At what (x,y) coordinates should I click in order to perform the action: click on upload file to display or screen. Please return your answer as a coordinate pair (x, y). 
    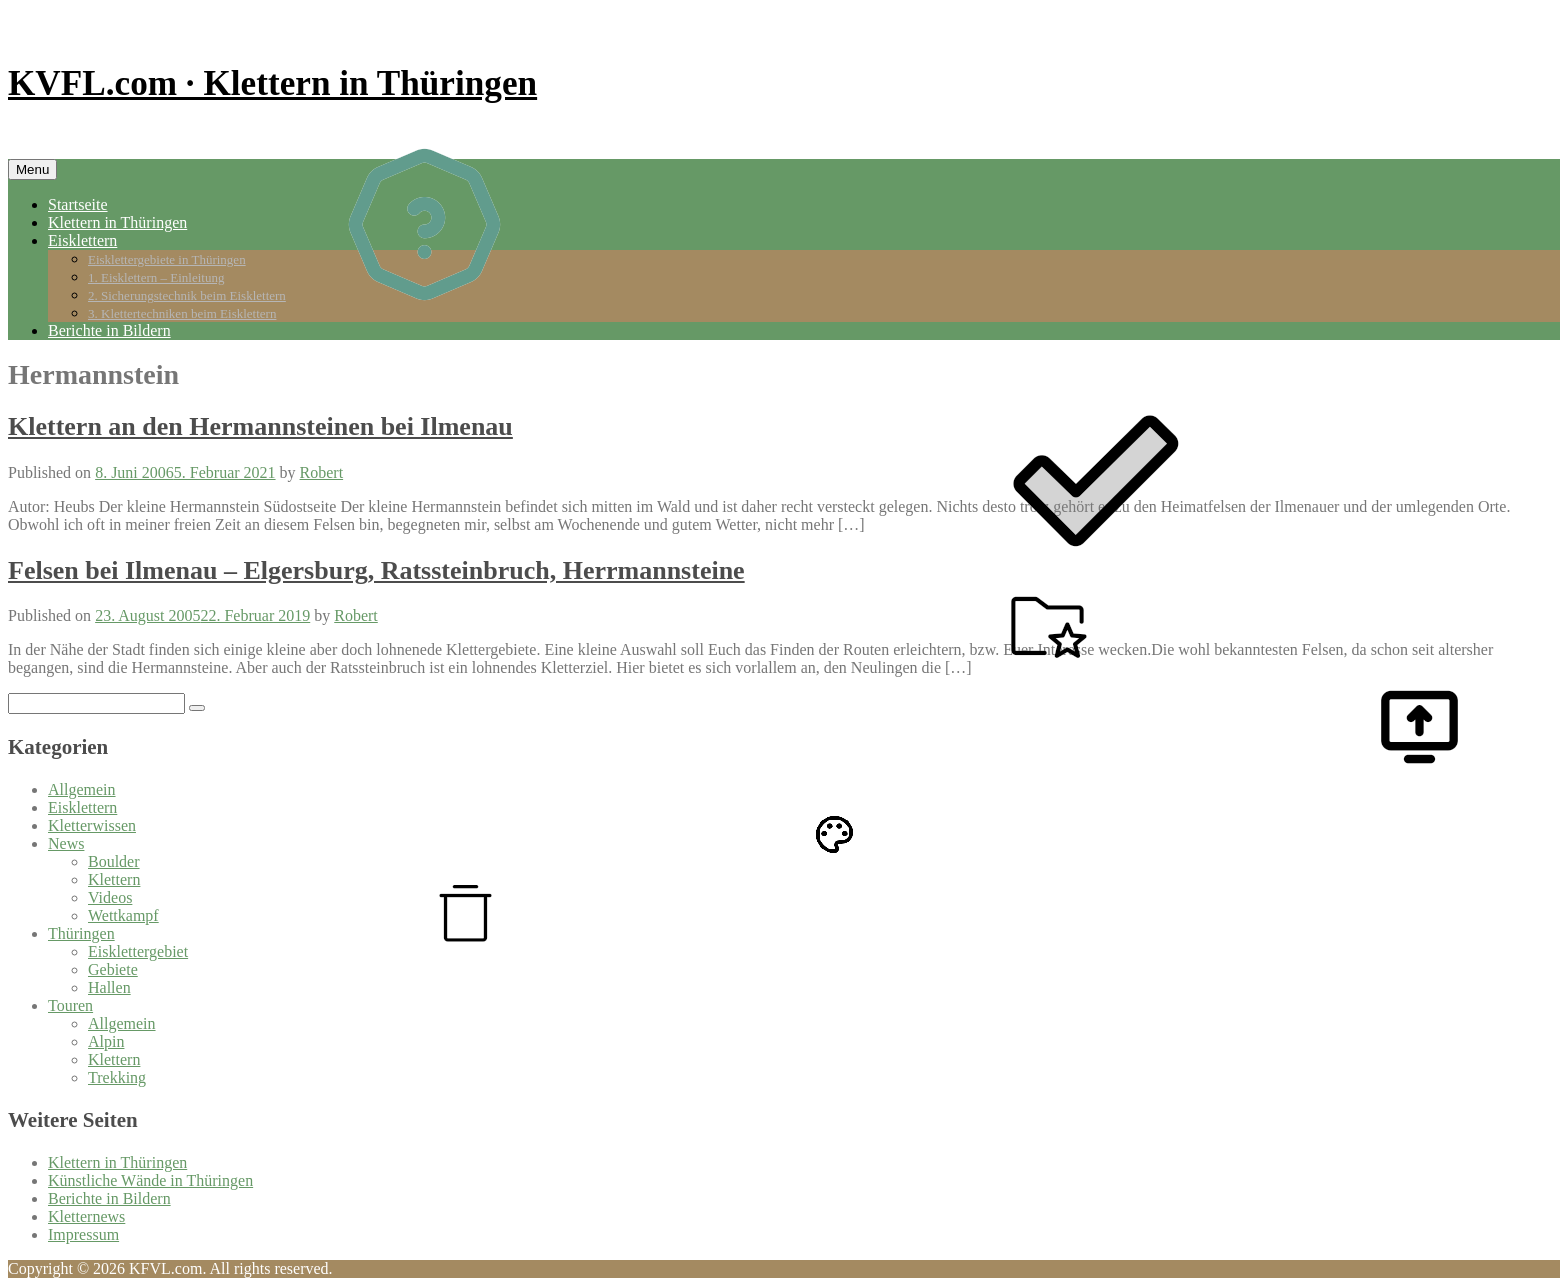
    Looking at the image, I should click on (1419, 723).